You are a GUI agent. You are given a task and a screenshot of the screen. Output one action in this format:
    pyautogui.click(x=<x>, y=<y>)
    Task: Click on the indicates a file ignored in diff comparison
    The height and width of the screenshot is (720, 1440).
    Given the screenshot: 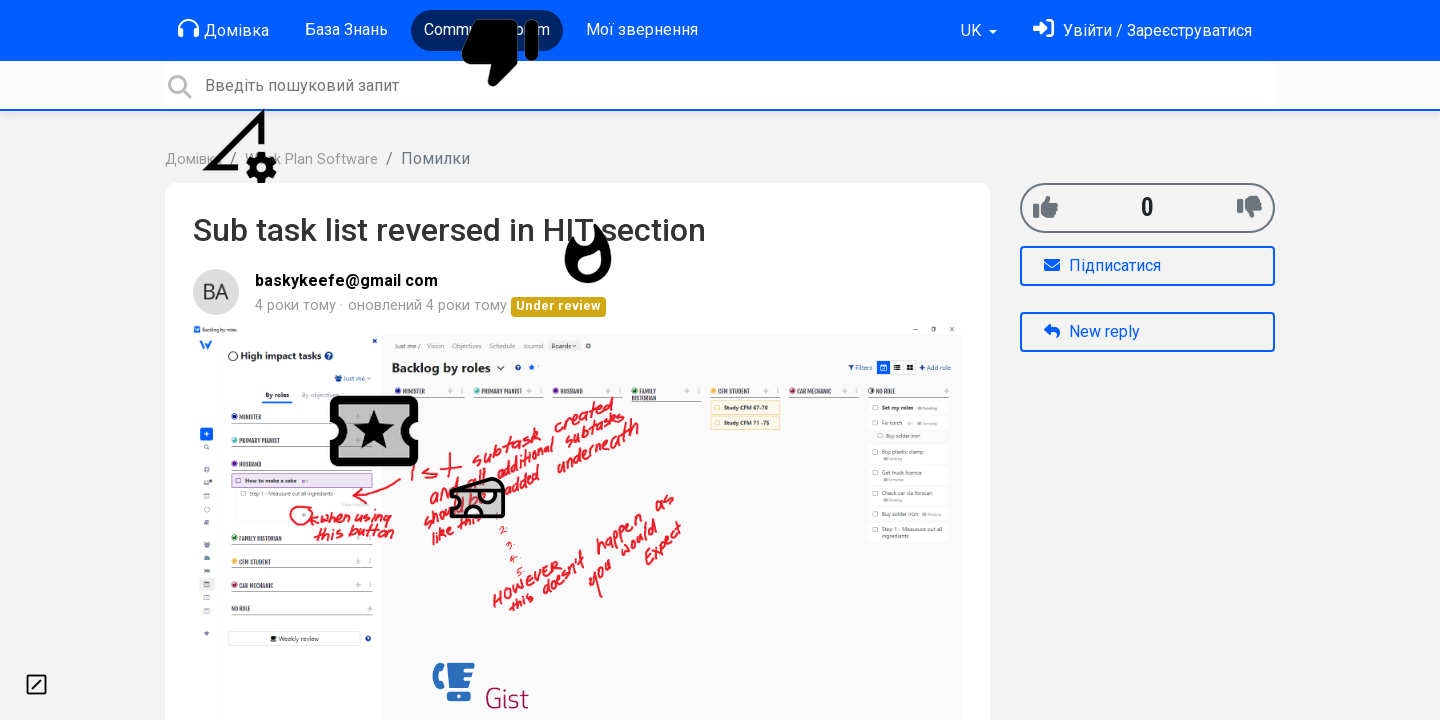 What is the action you would take?
    pyautogui.click(x=36, y=684)
    